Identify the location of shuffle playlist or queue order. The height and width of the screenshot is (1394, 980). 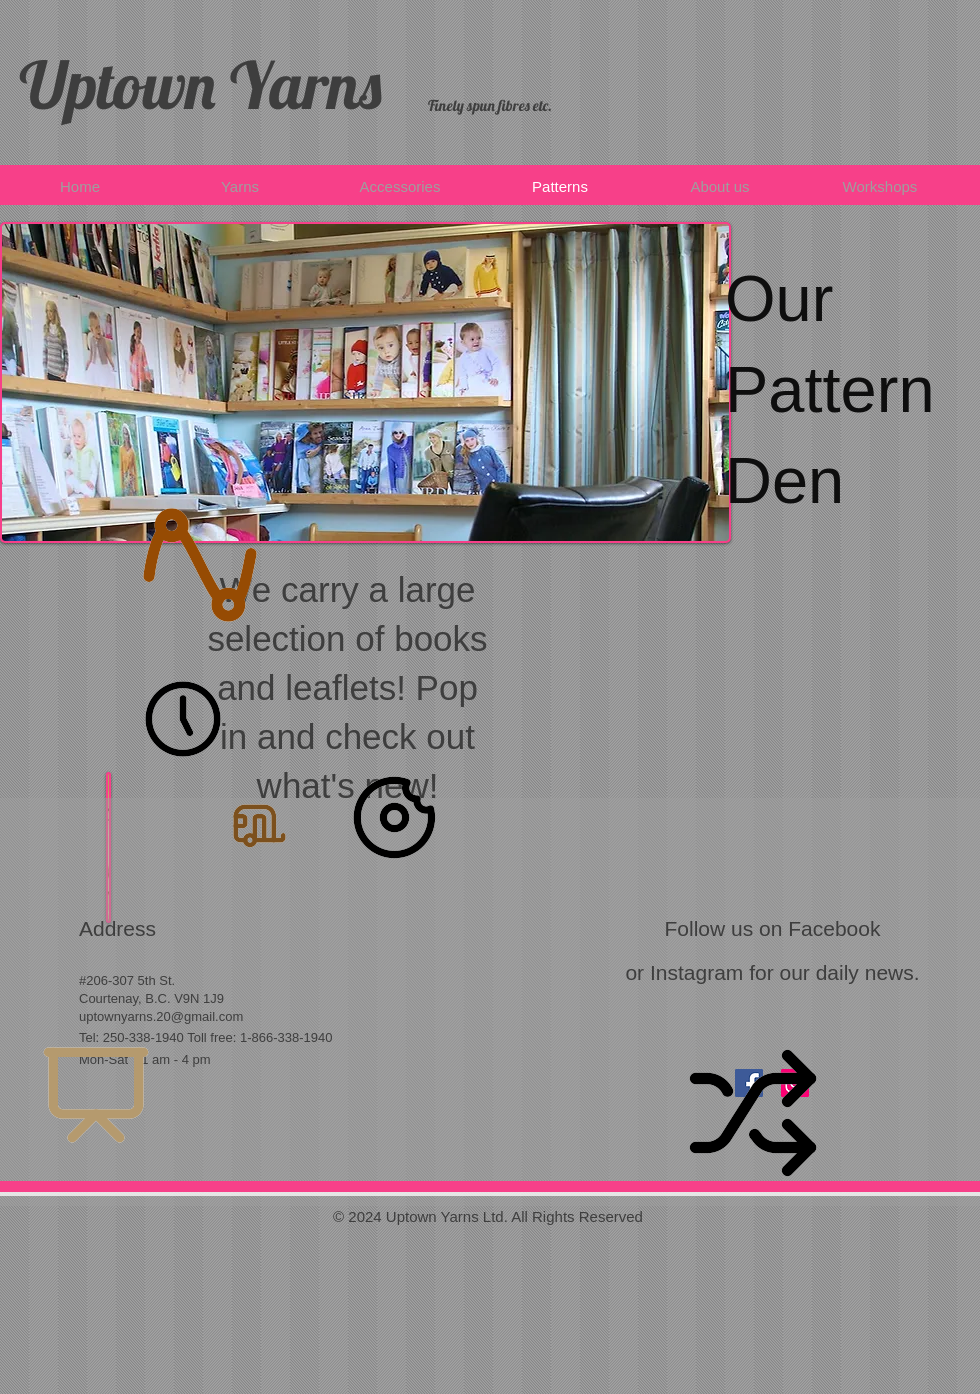
(753, 1113).